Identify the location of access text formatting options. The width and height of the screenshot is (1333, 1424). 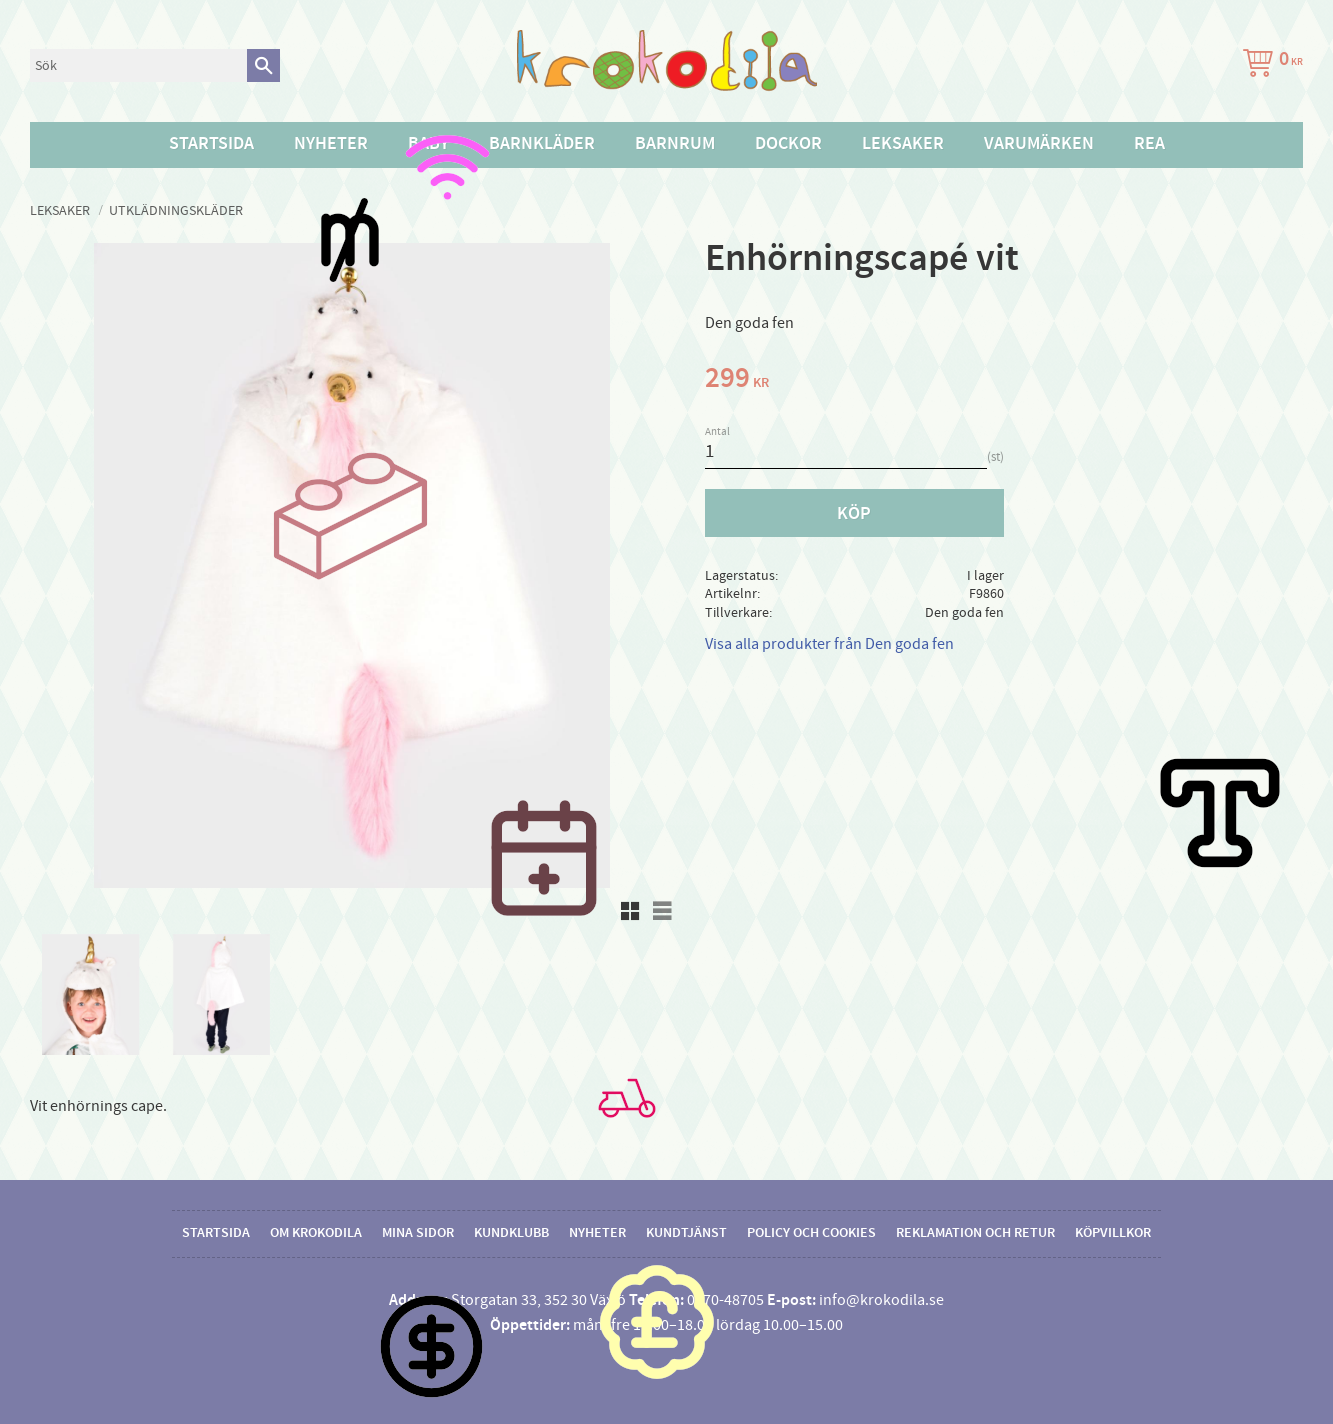
(1220, 813).